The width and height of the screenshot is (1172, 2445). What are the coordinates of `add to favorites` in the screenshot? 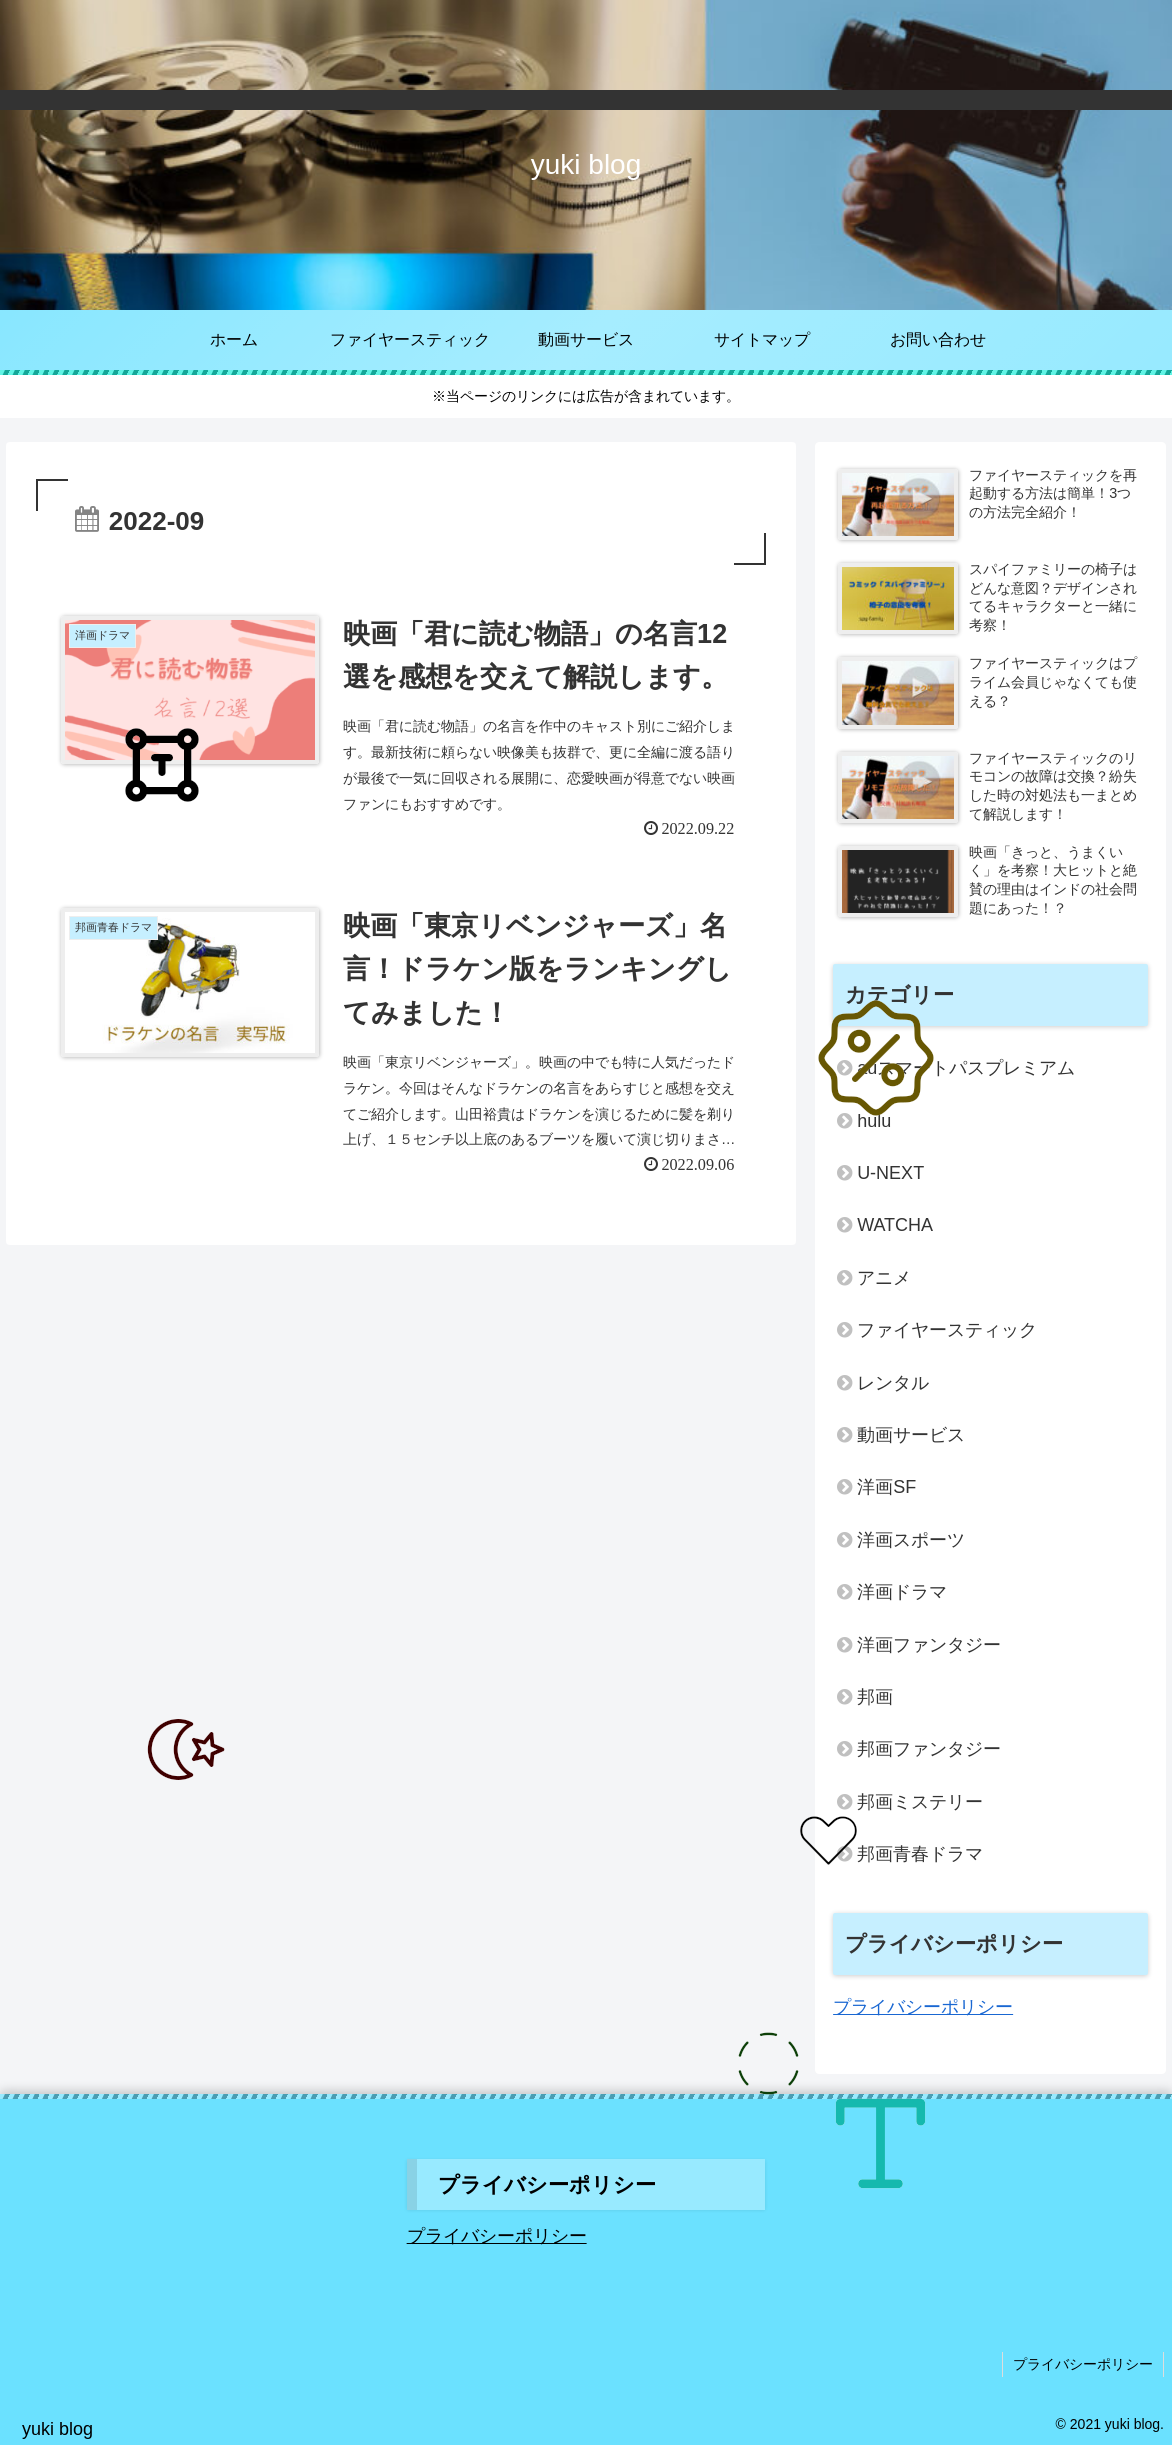 It's located at (828, 1838).